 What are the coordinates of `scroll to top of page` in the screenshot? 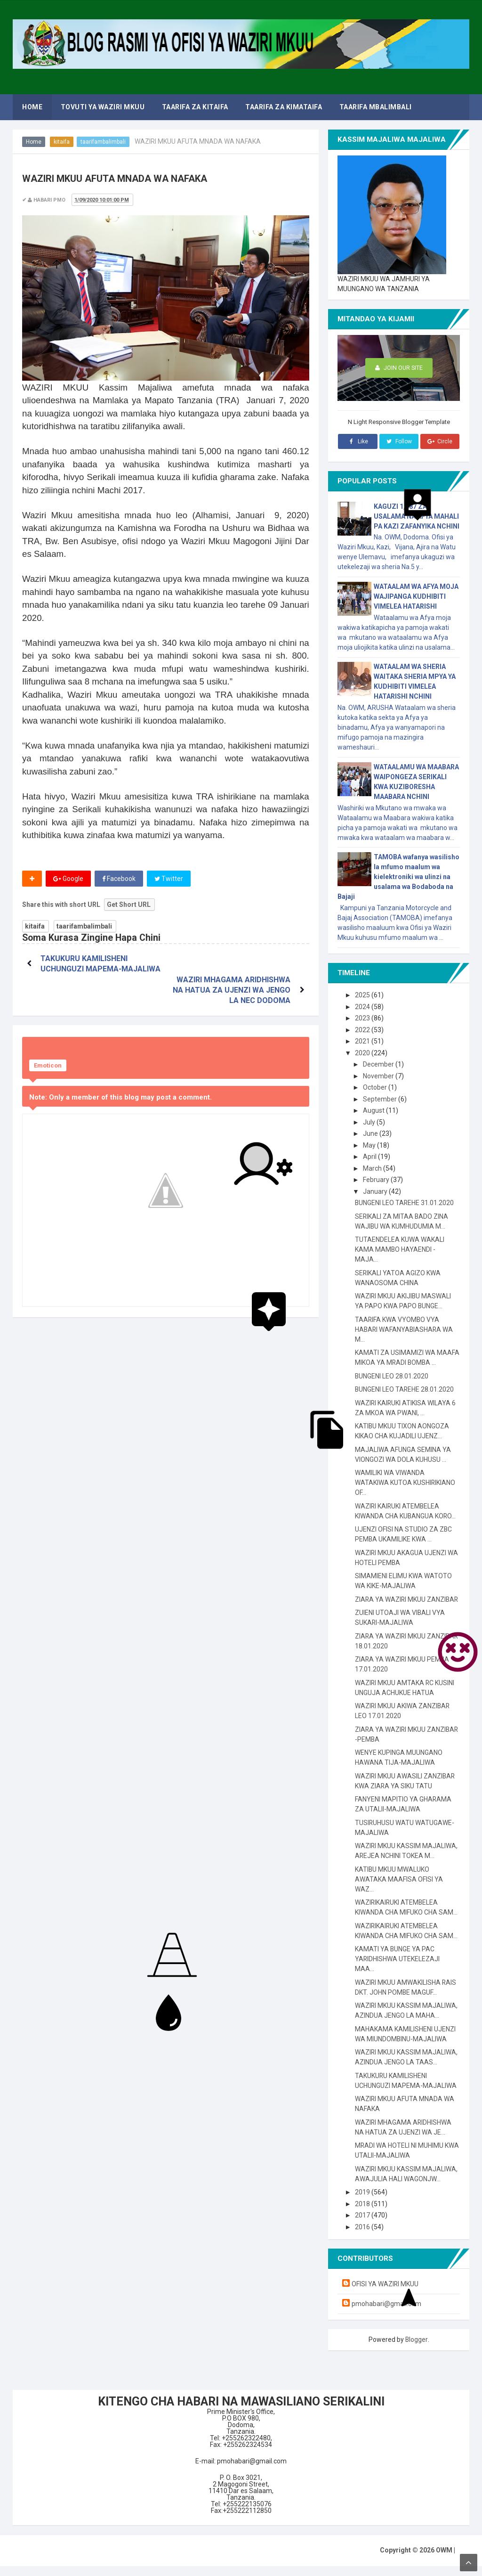 It's located at (56, 264).